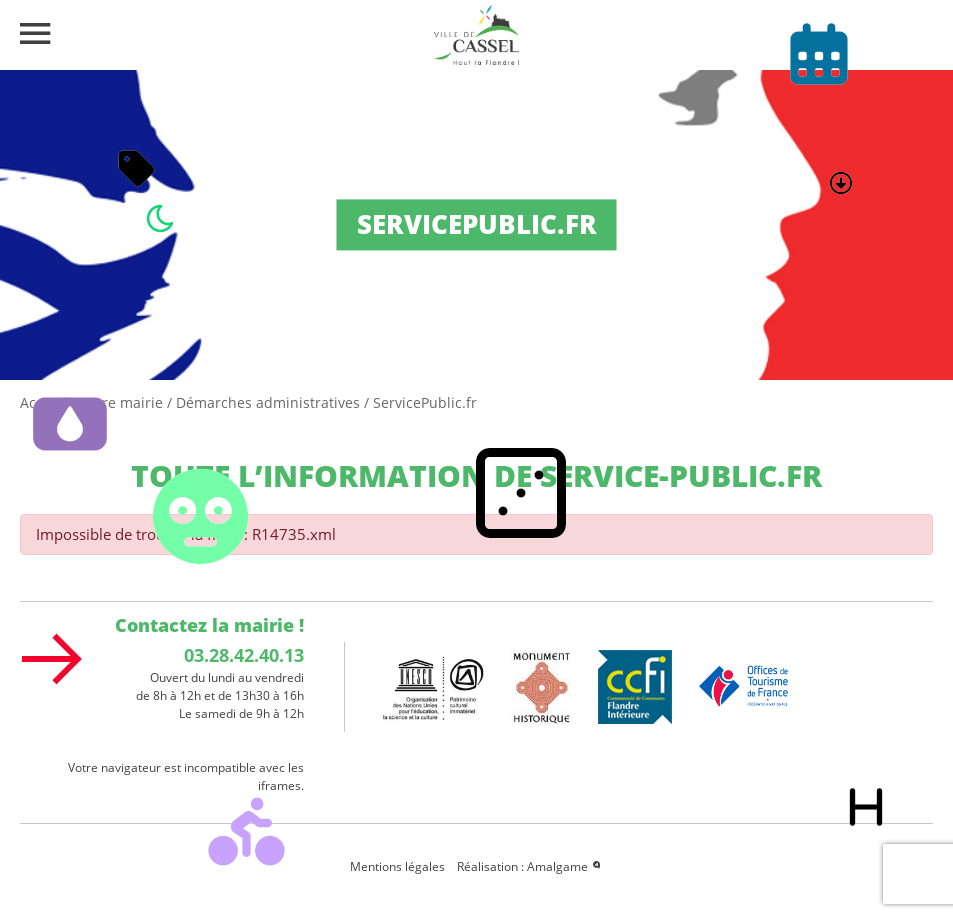  I want to click on add a tag or label to an item, so click(135, 167).